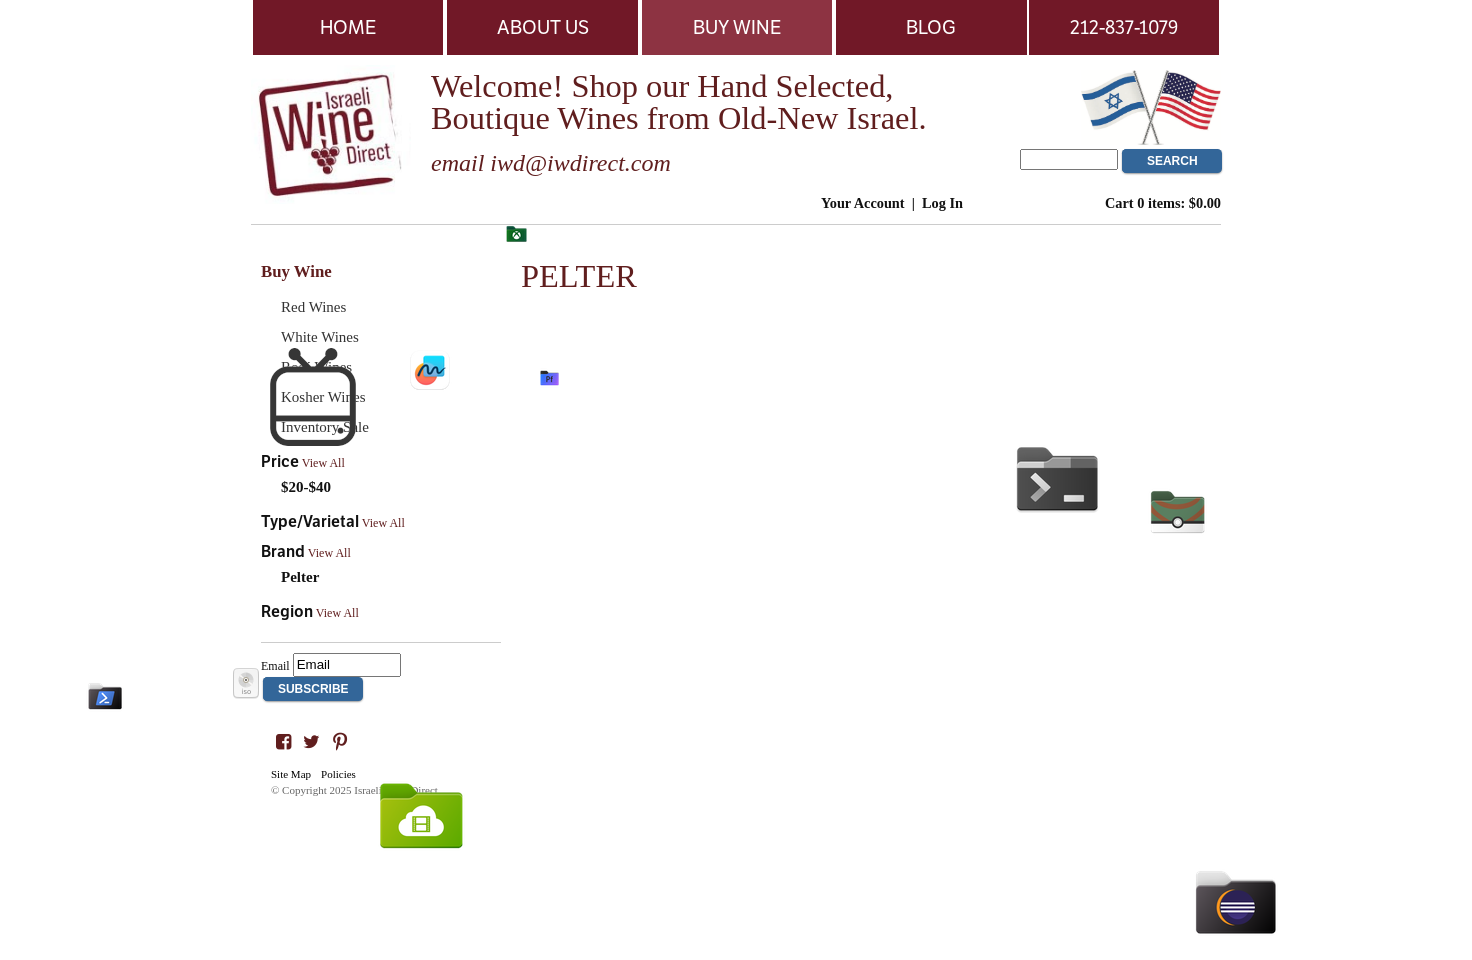 The image size is (1472, 960). What do you see at coordinates (246, 683) in the screenshot?
I see `a CD/DVD disc image file (.iso format)` at bounding box center [246, 683].